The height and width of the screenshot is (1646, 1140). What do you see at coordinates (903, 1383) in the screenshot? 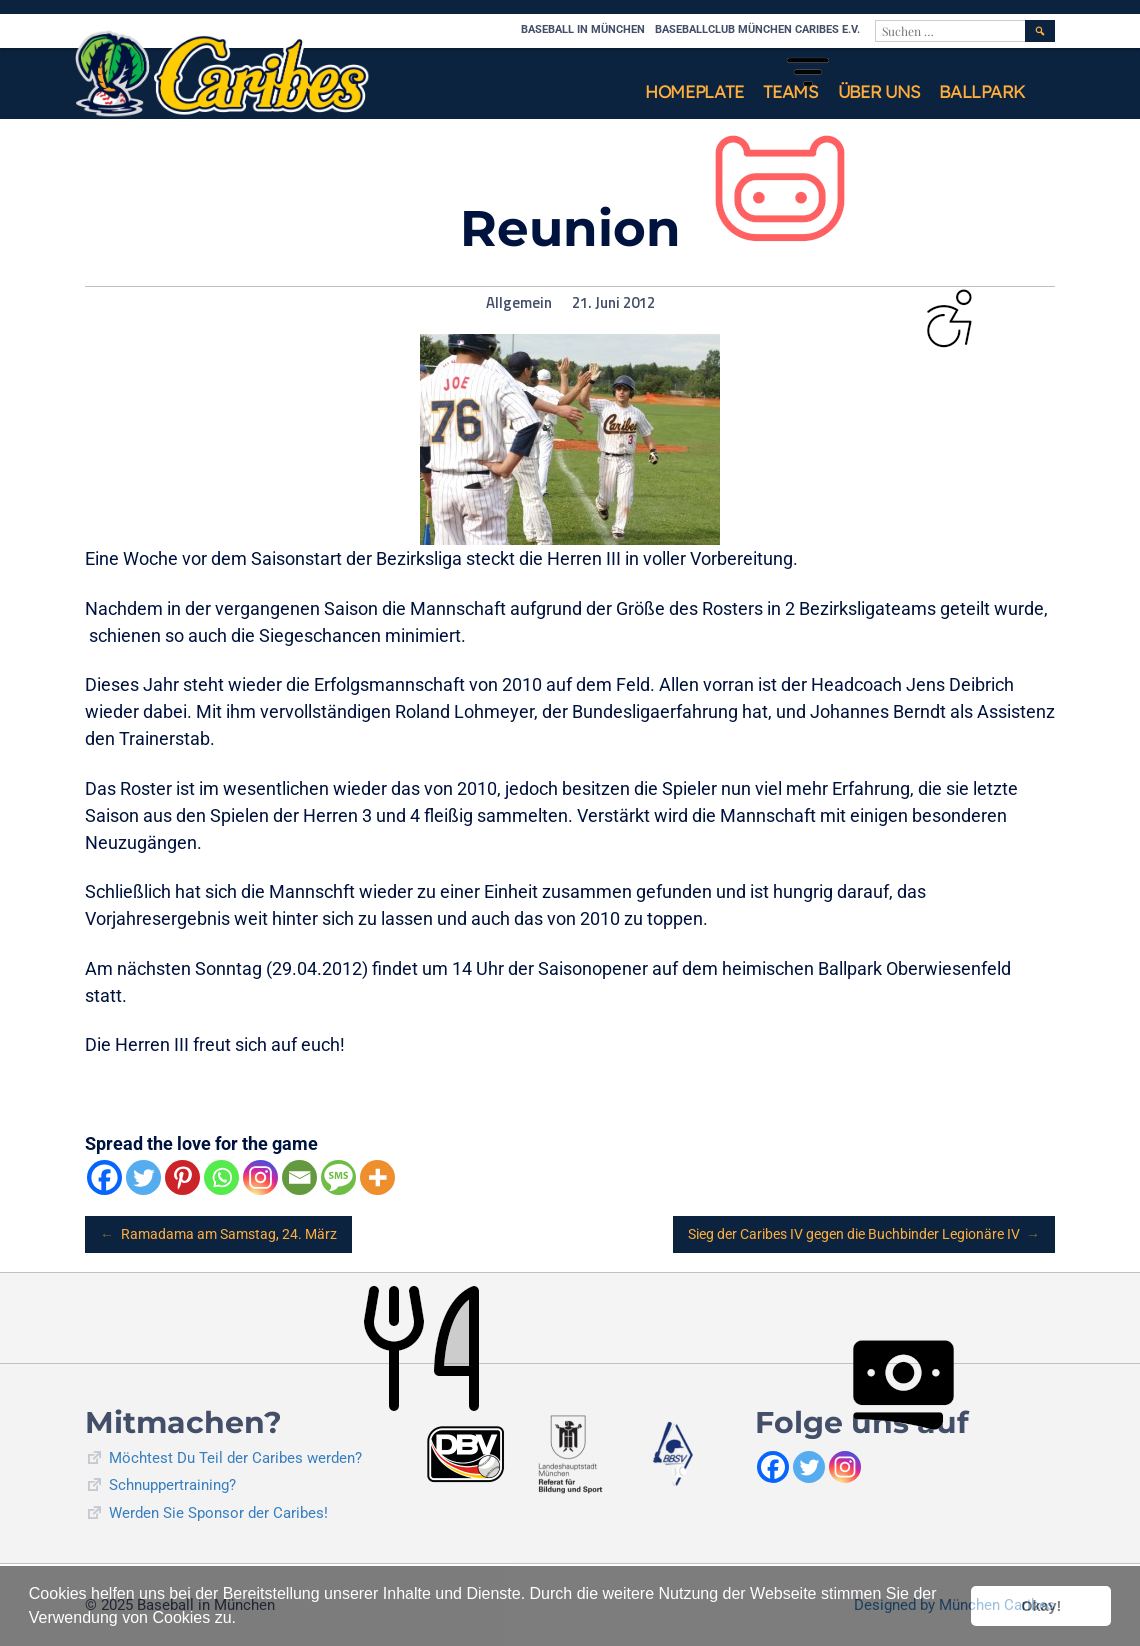
I see `view your wallet or account balance` at bounding box center [903, 1383].